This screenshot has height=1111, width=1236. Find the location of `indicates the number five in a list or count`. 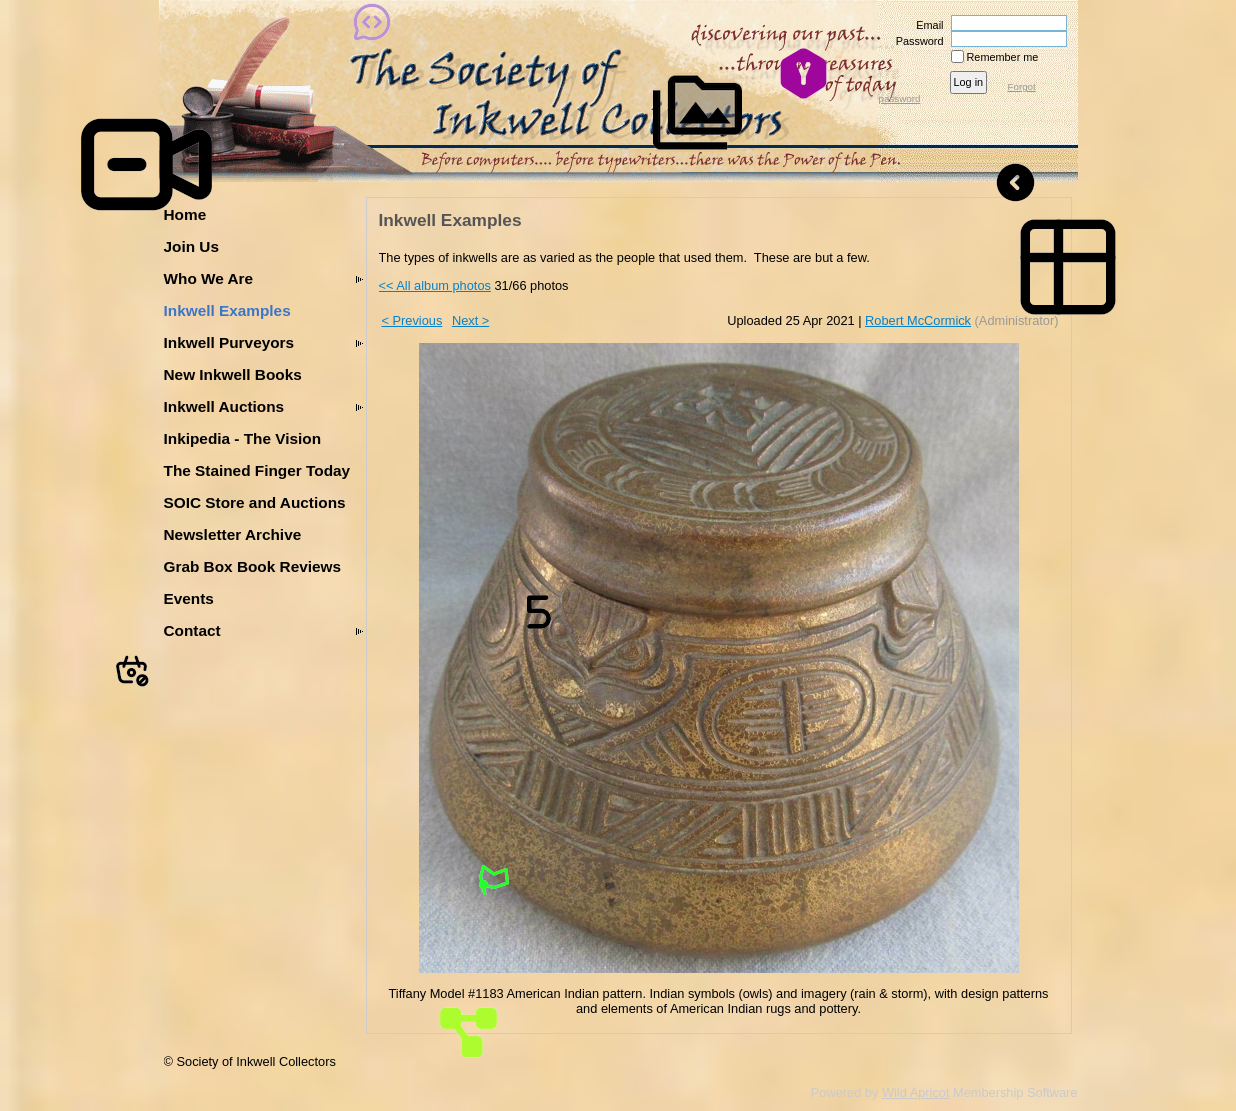

indicates the number five in a list or count is located at coordinates (539, 612).